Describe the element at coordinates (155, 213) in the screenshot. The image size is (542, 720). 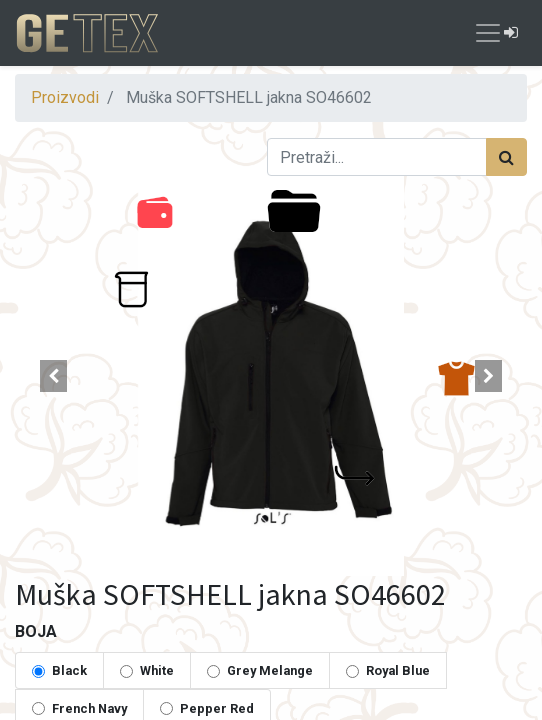
I see `access your wallet or payment methods` at that location.